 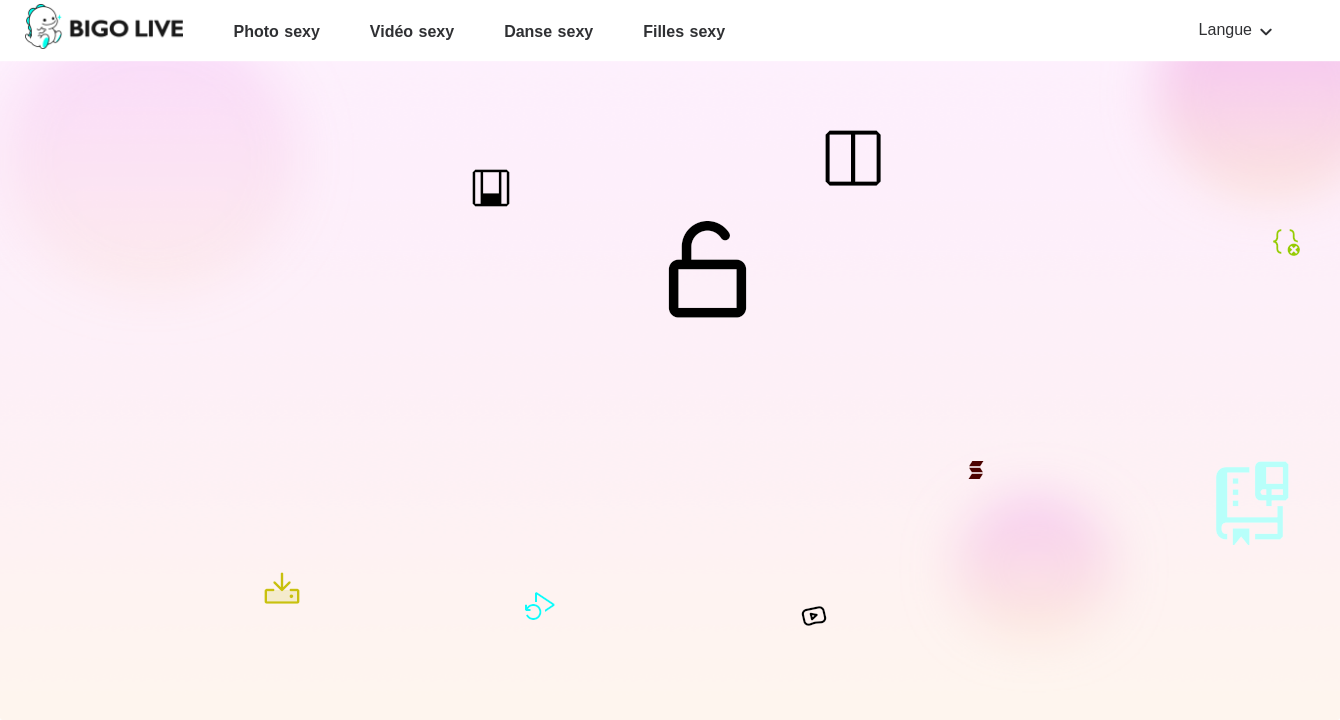 I want to click on split editor view horizontally, so click(x=851, y=156).